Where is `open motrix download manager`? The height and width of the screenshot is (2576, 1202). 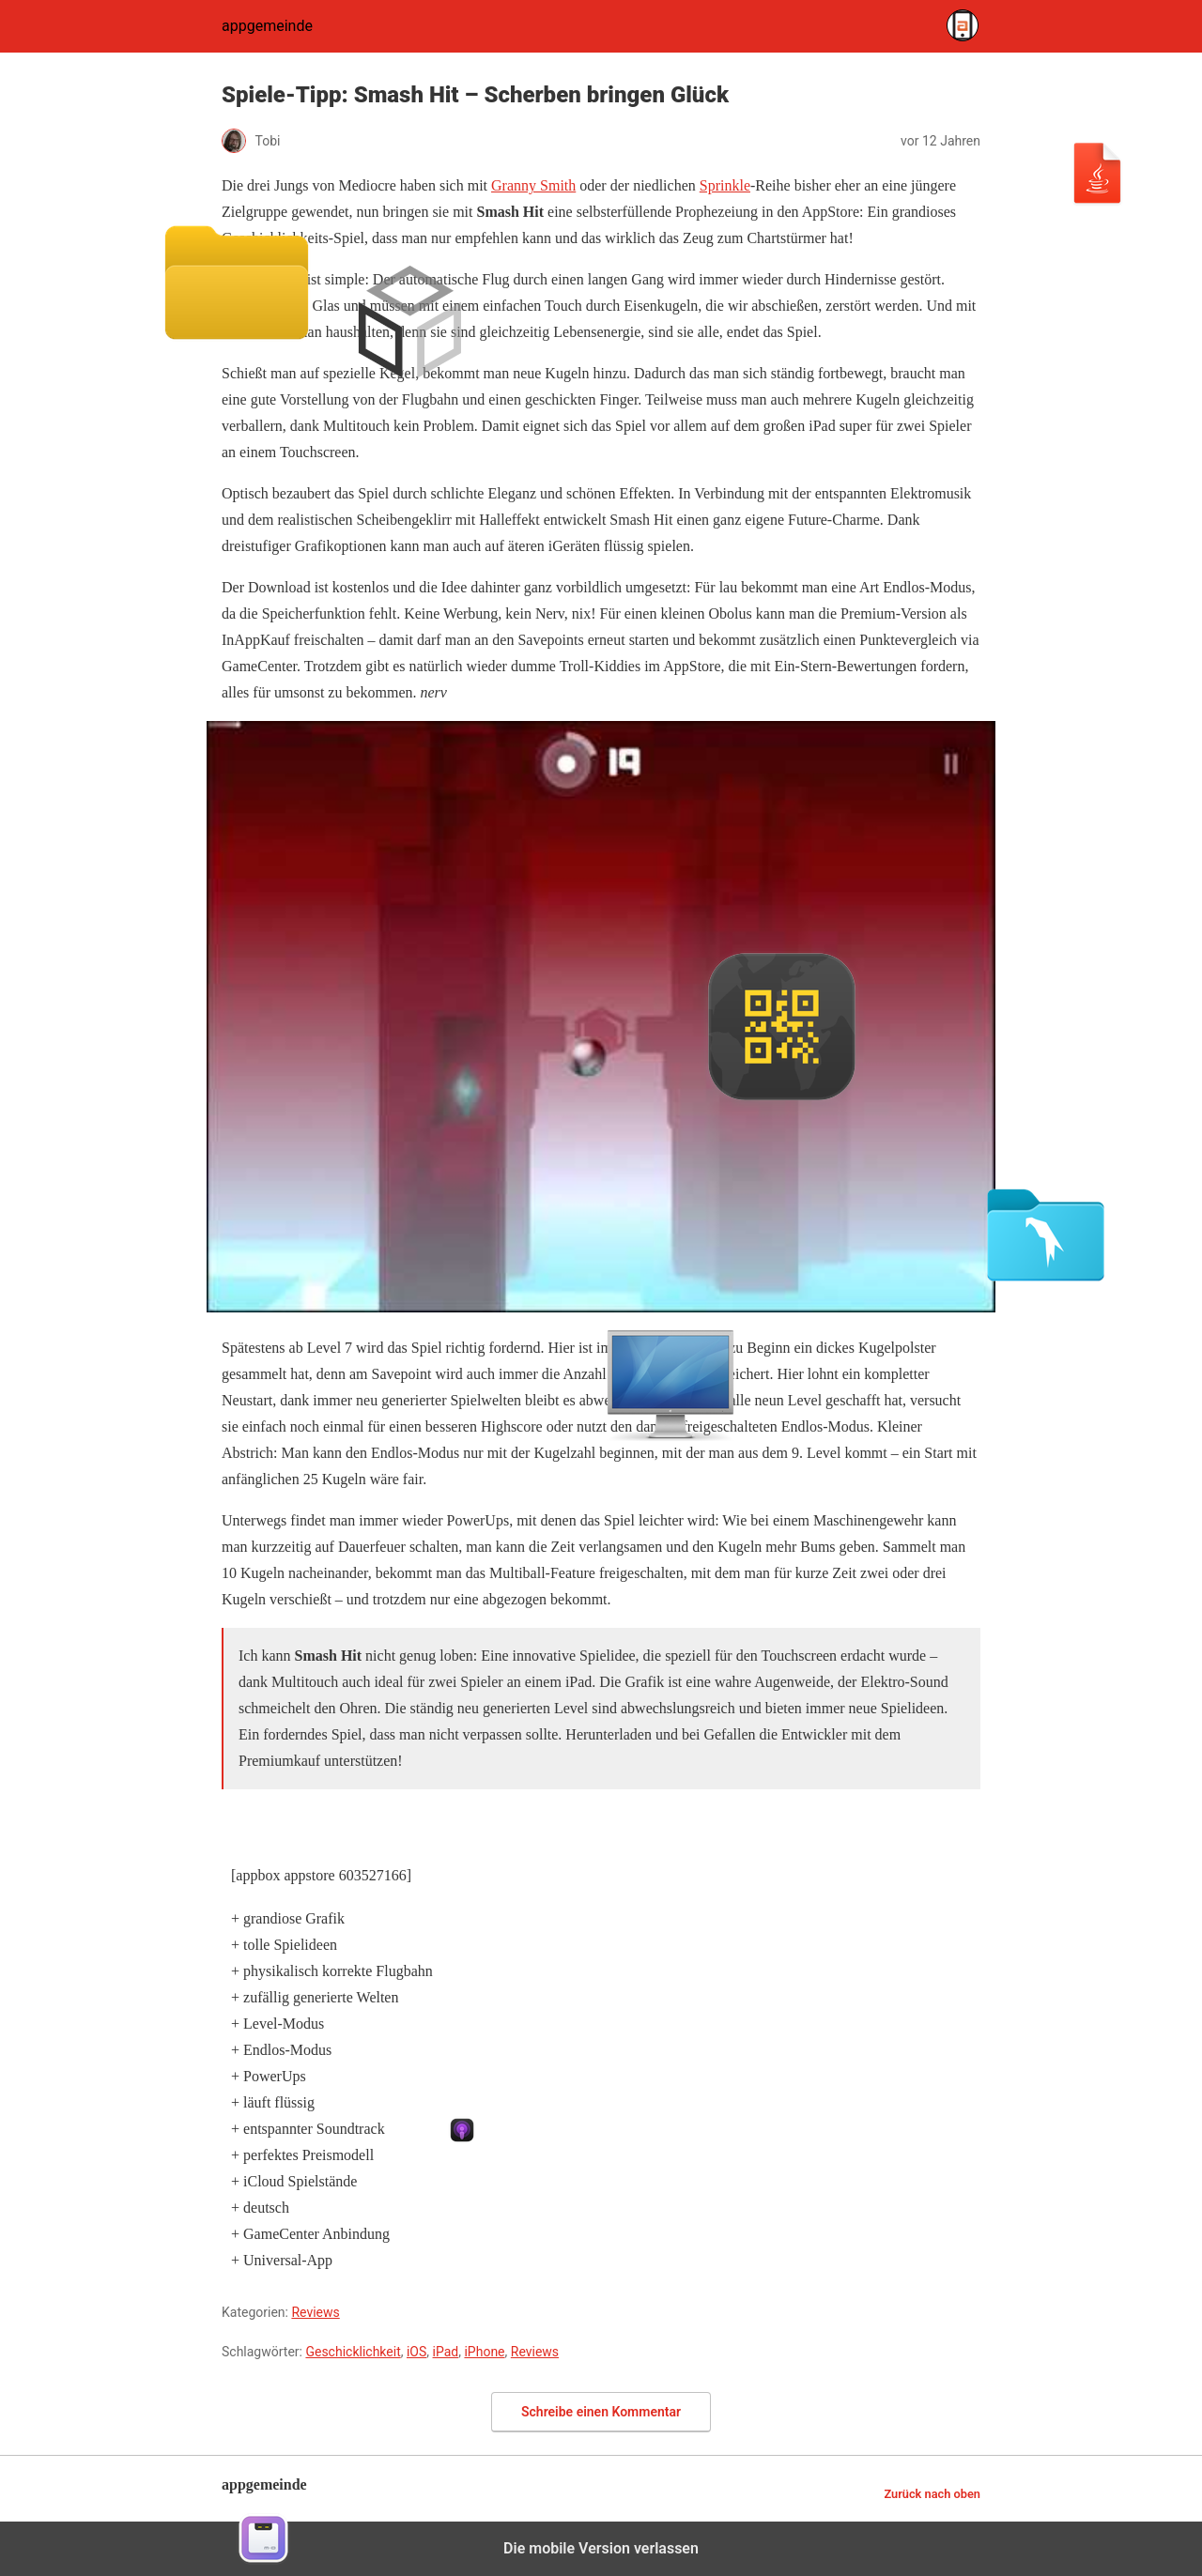
open motrix download manager is located at coordinates (263, 2538).